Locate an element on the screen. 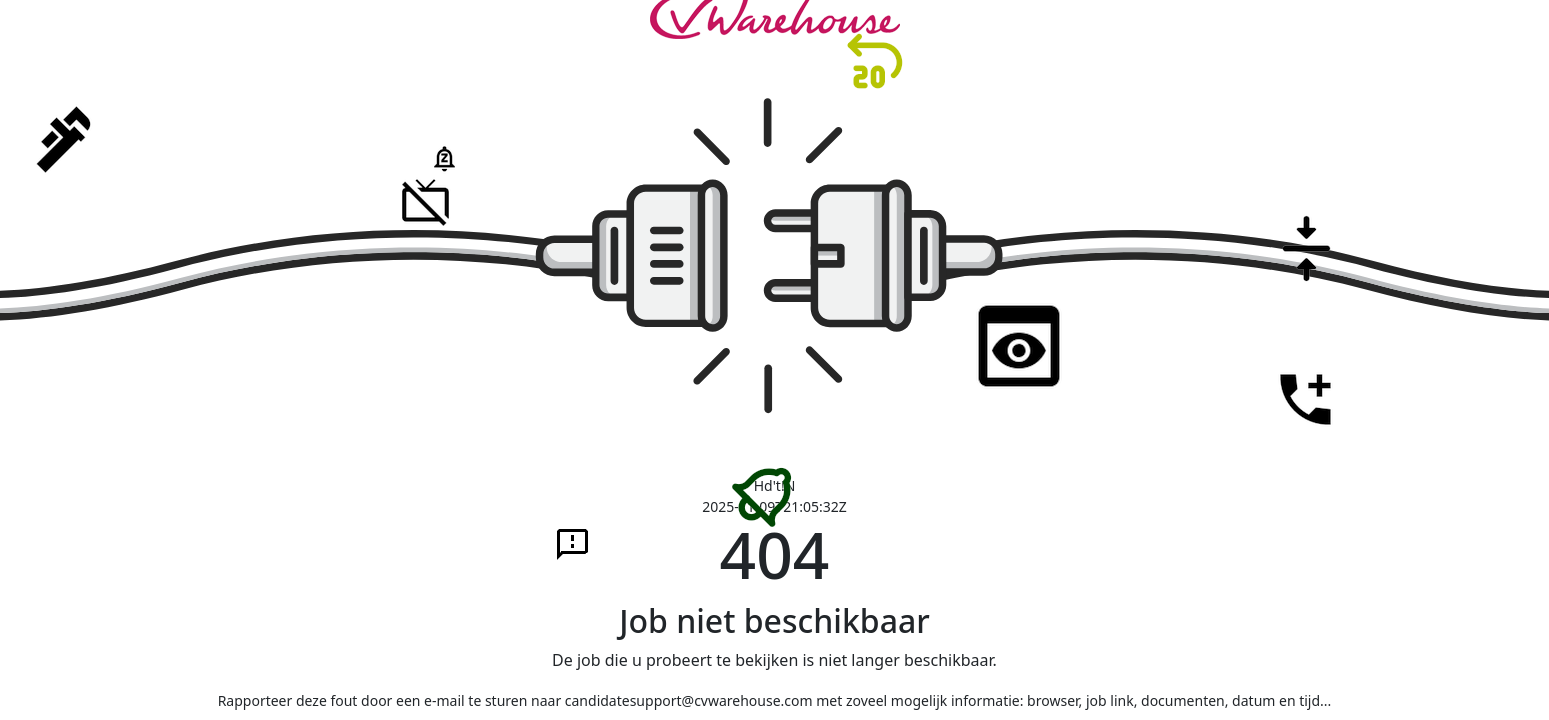 The height and width of the screenshot is (720, 1549). skip backward 20 seconds is located at coordinates (873, 62).